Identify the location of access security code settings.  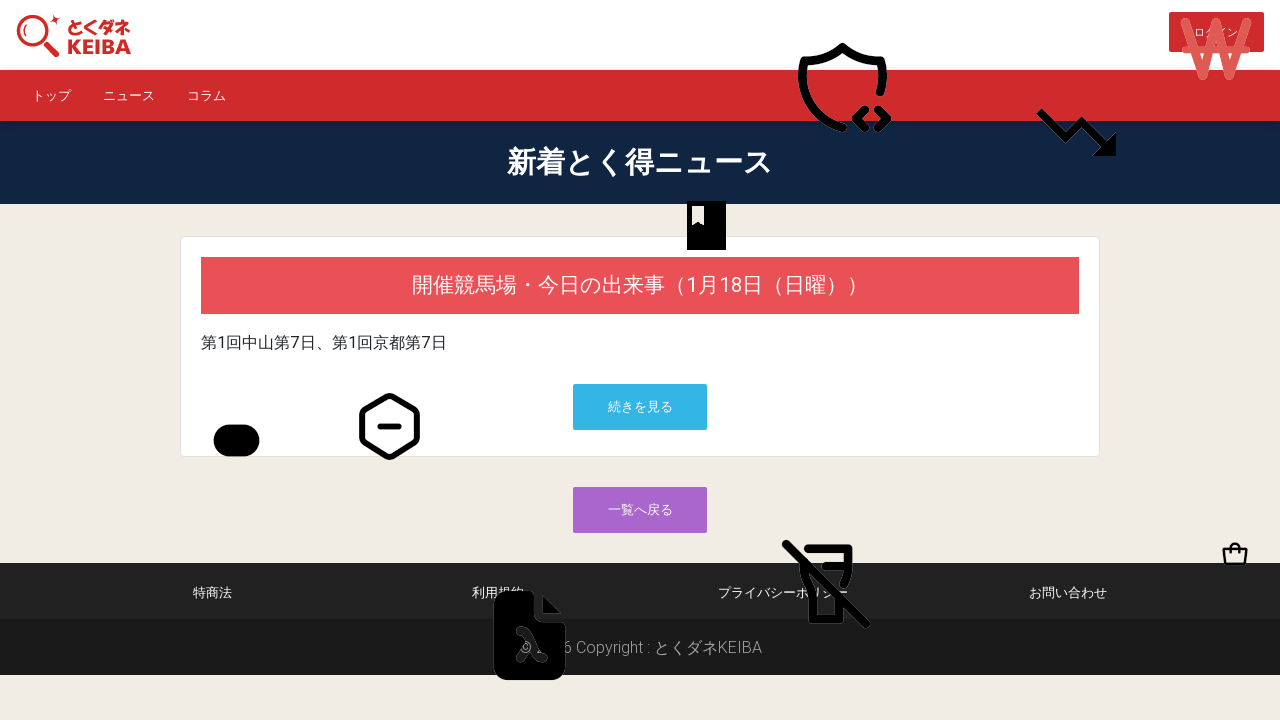
(842, 87).